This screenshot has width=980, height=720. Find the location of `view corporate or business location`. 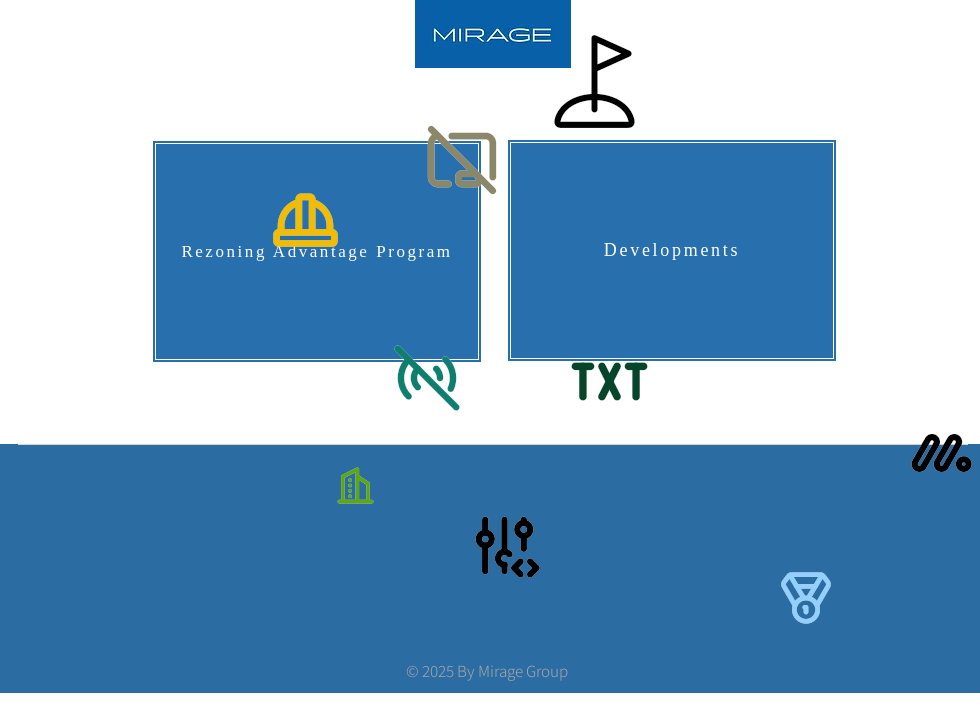

view corporate or business location is located at coordinates (355, 485).